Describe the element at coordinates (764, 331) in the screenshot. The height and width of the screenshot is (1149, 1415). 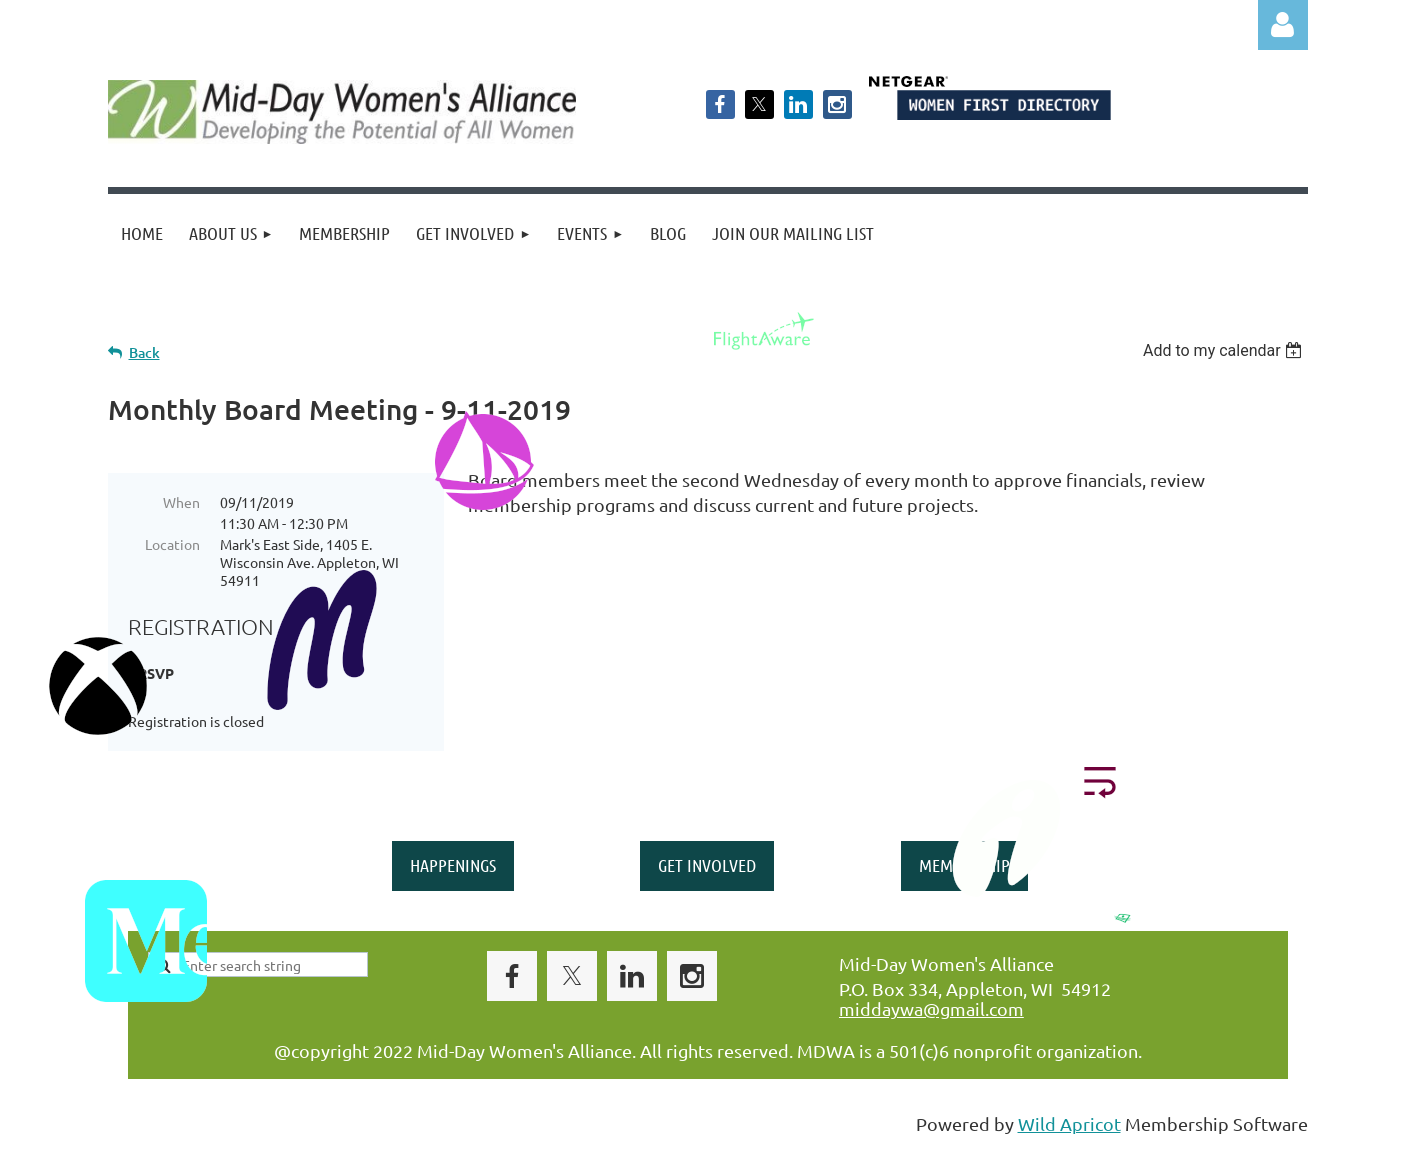
I see `open FlightAware flight tracking app` at that location.